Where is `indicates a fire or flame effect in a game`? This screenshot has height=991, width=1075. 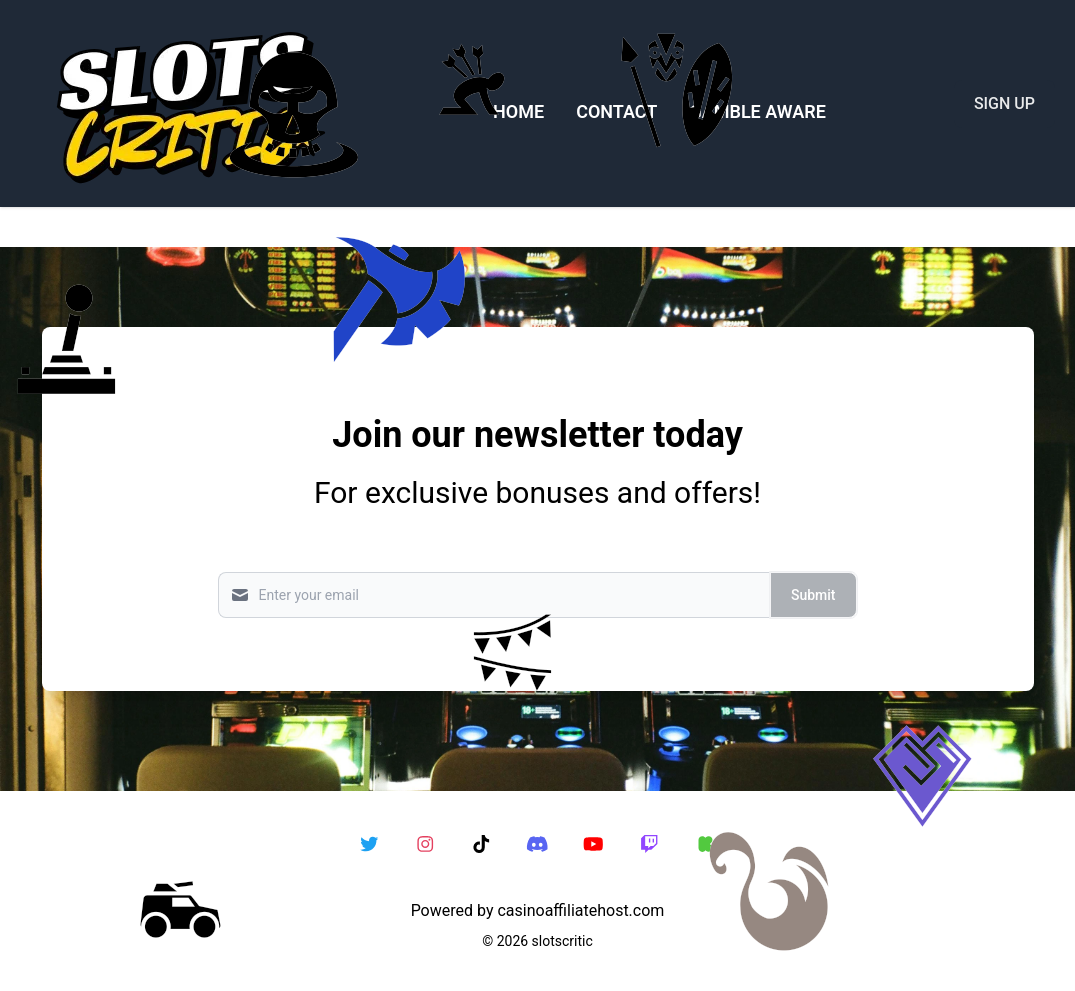
indicates a fire or flame effect in a game is located at coordinates (769, 890).